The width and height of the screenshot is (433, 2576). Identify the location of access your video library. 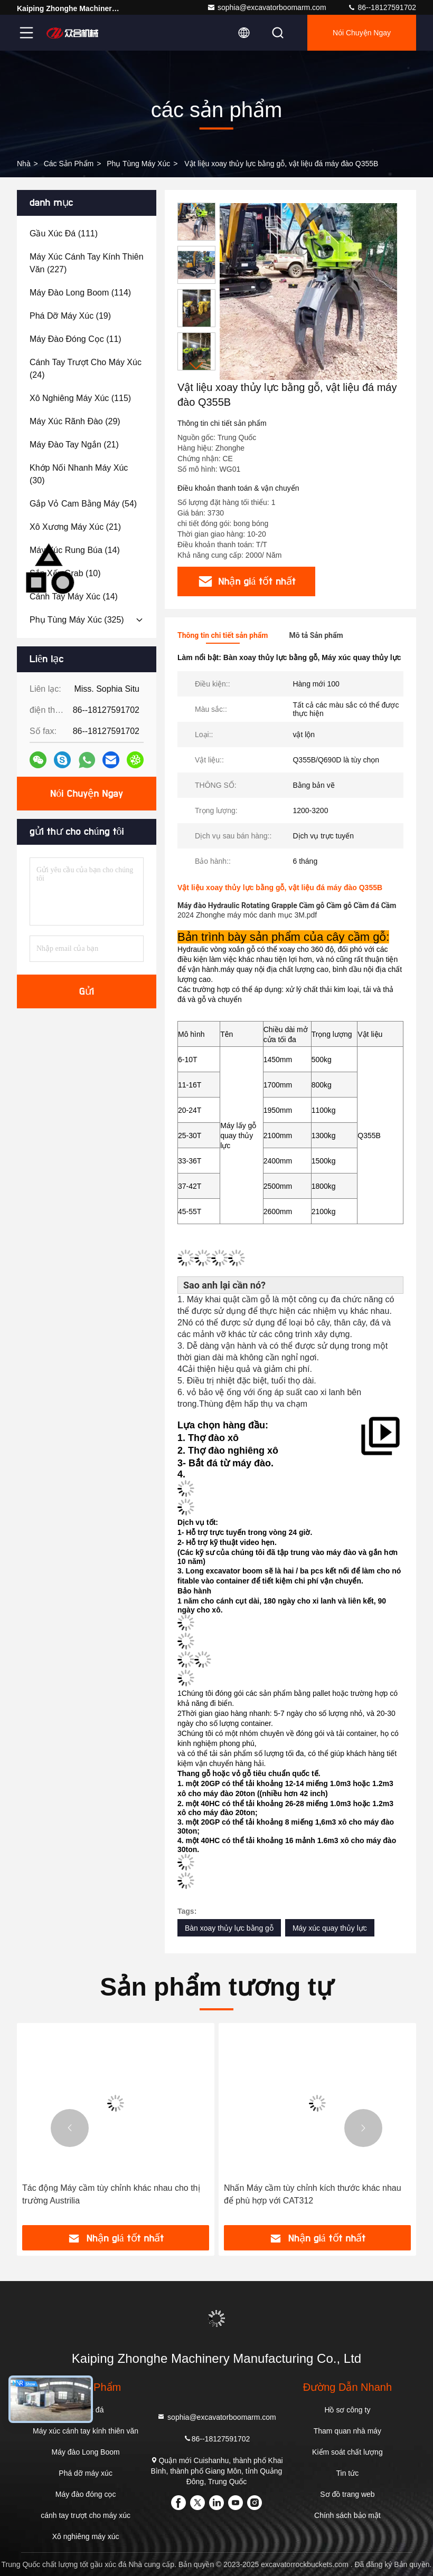
(380, 1436).